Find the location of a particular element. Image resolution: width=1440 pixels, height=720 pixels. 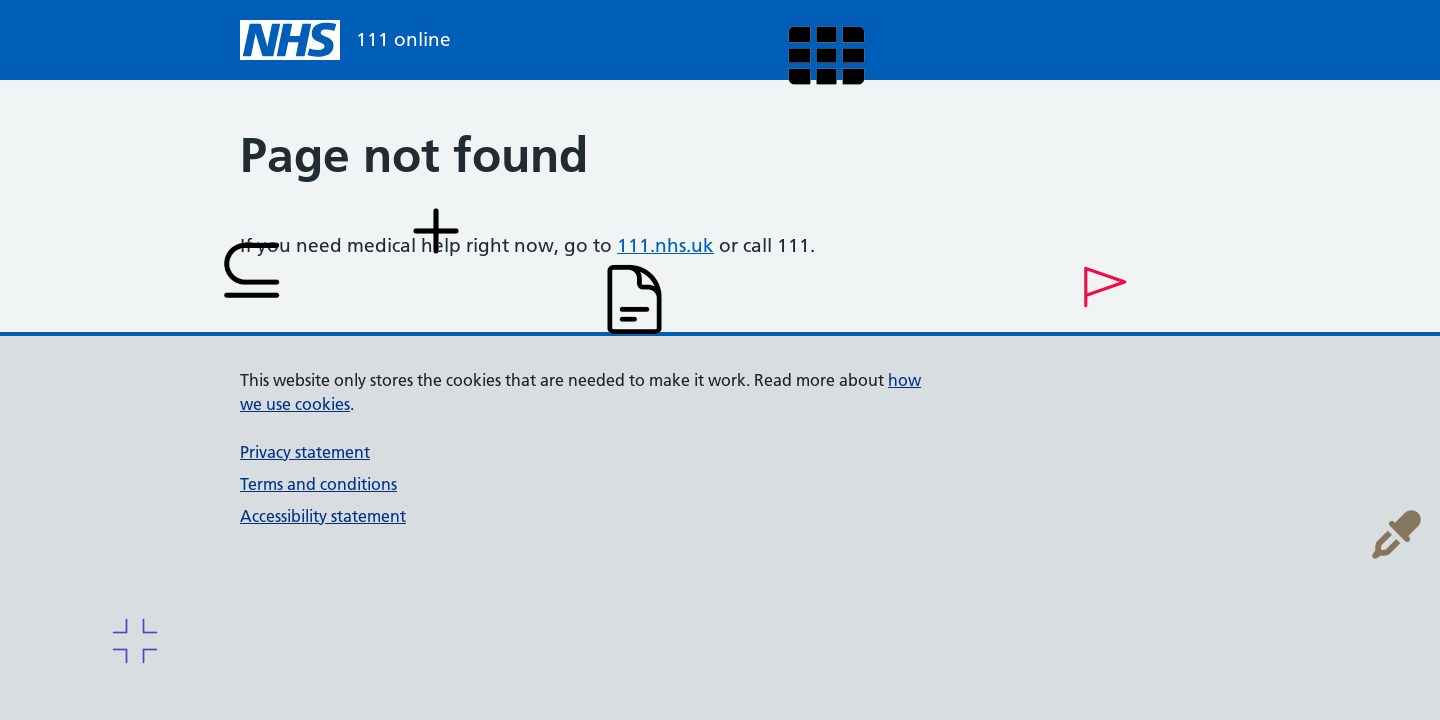

open app drawer or menu is located at coordinates (826, 55).